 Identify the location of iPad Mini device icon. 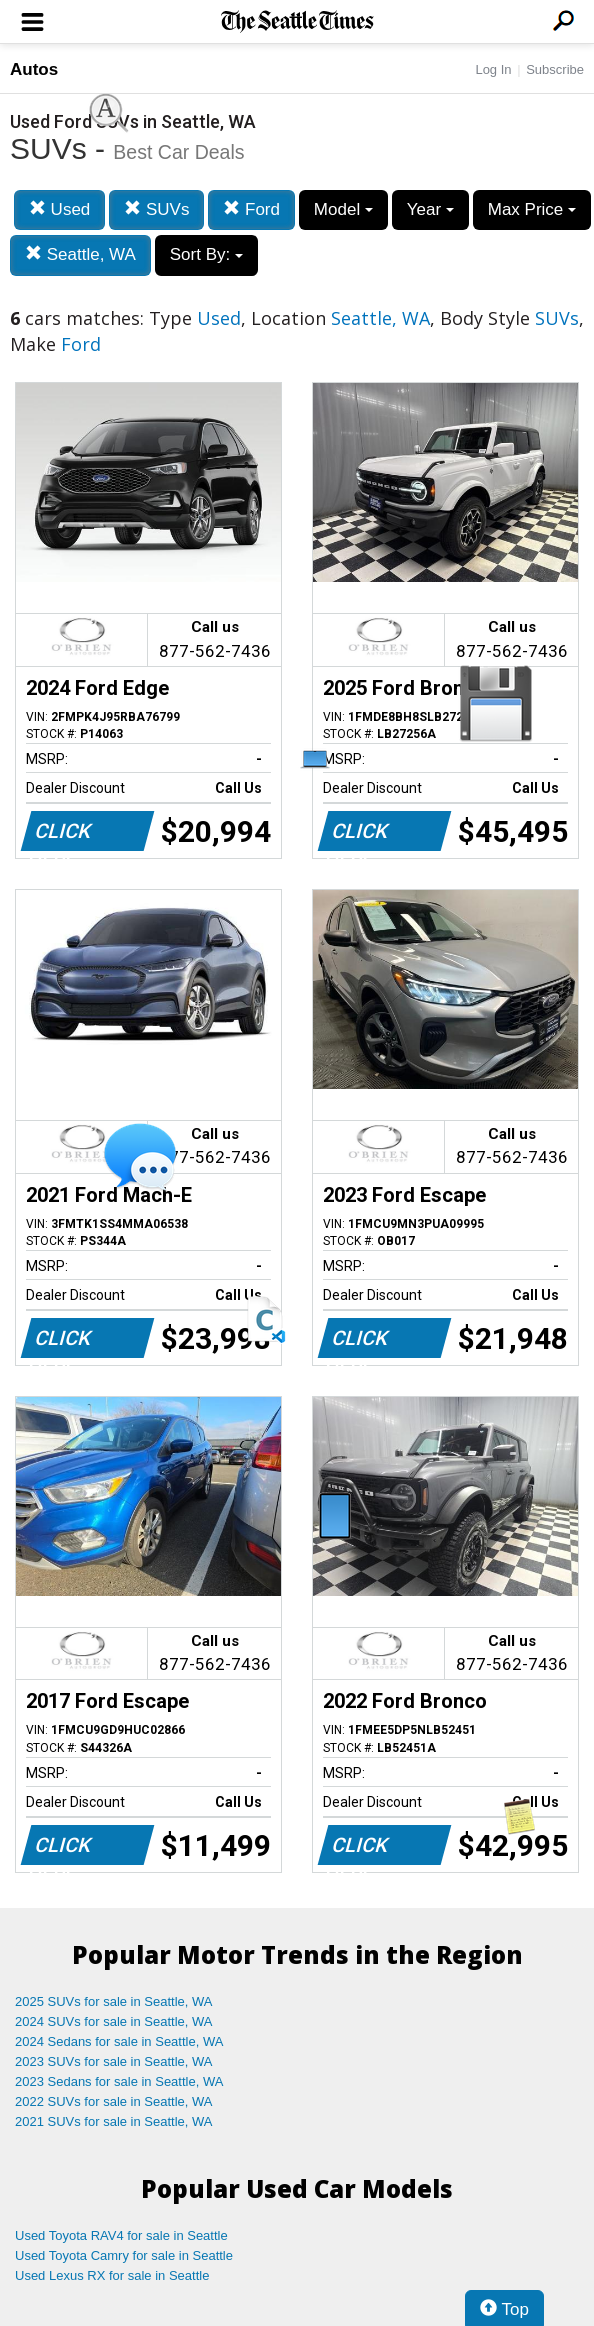
(335, 1511).